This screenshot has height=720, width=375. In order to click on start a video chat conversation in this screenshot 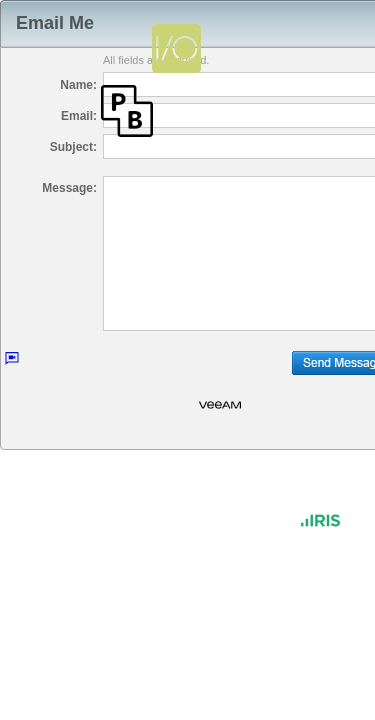, I will do `click(12, 358)`.